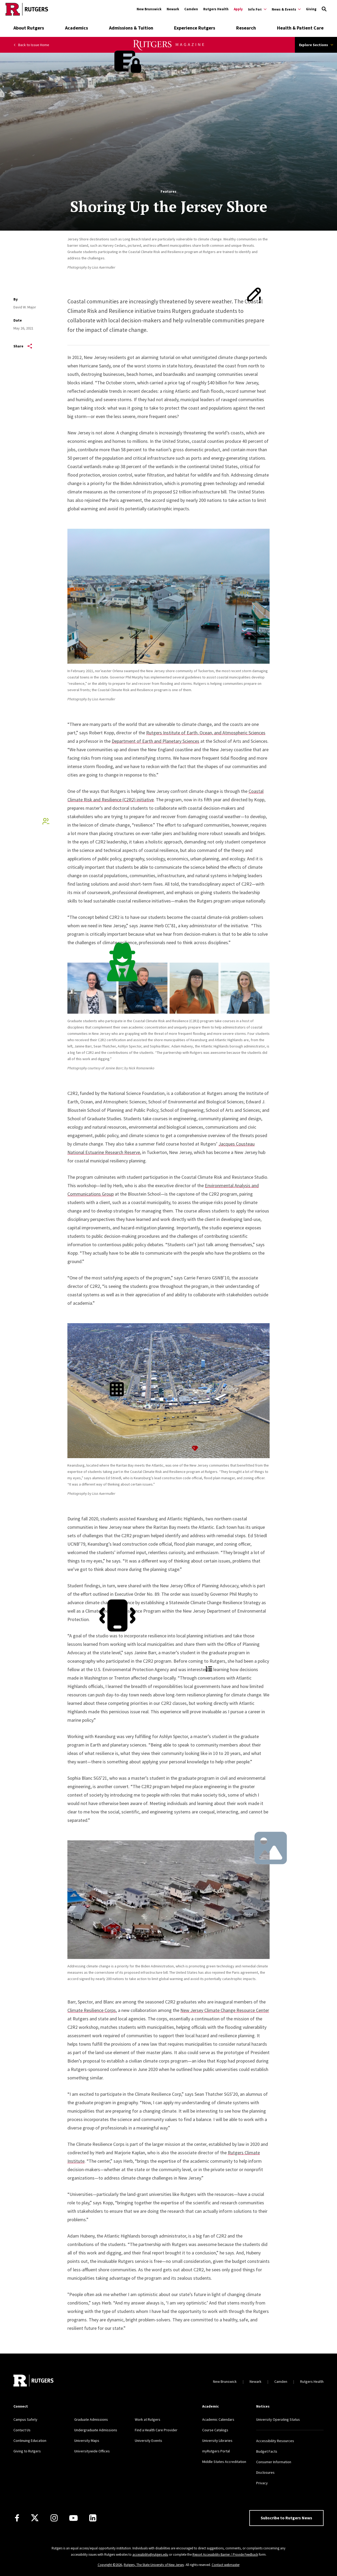 The width and height of the screenshot is (337, 2576). What do you see at coordinates (209, 1669) in the screenshot?
I see `create a numbered list` at bounding box center [209, 1669].